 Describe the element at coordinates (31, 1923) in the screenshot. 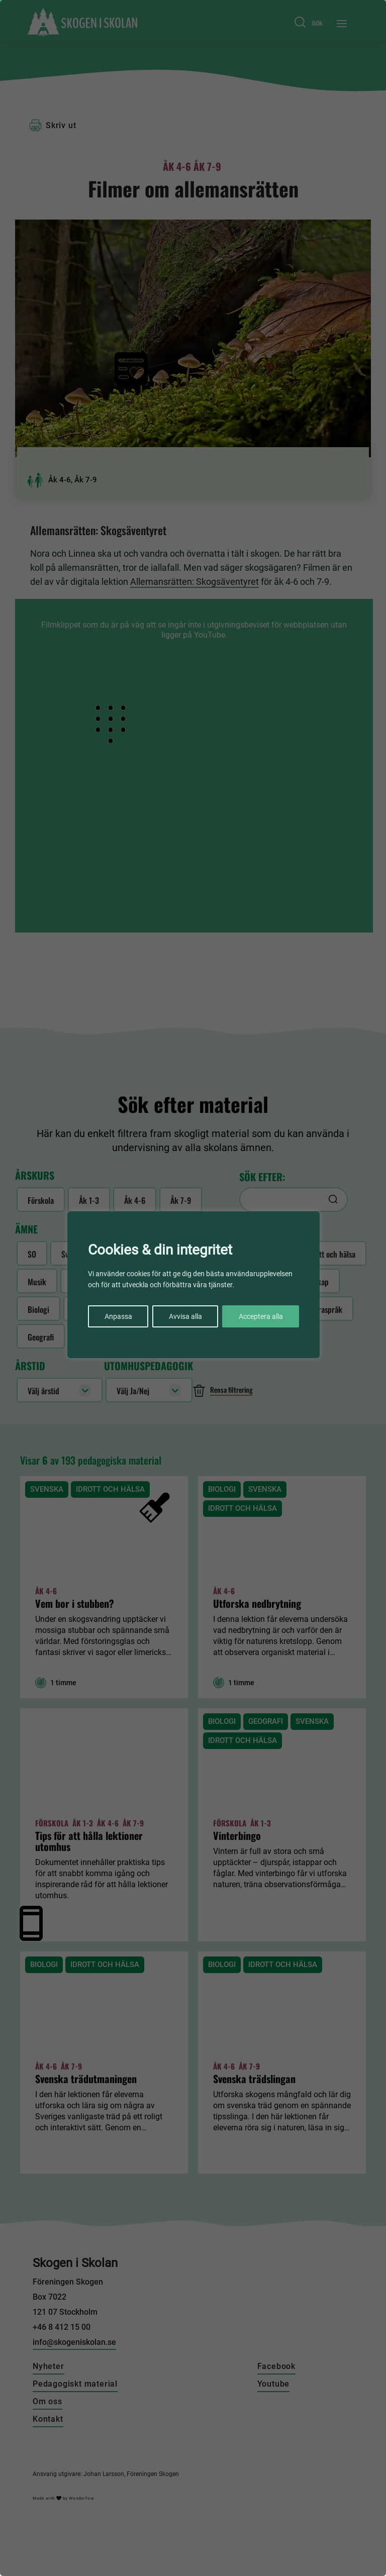

I see `switch to mobile view` at that location.